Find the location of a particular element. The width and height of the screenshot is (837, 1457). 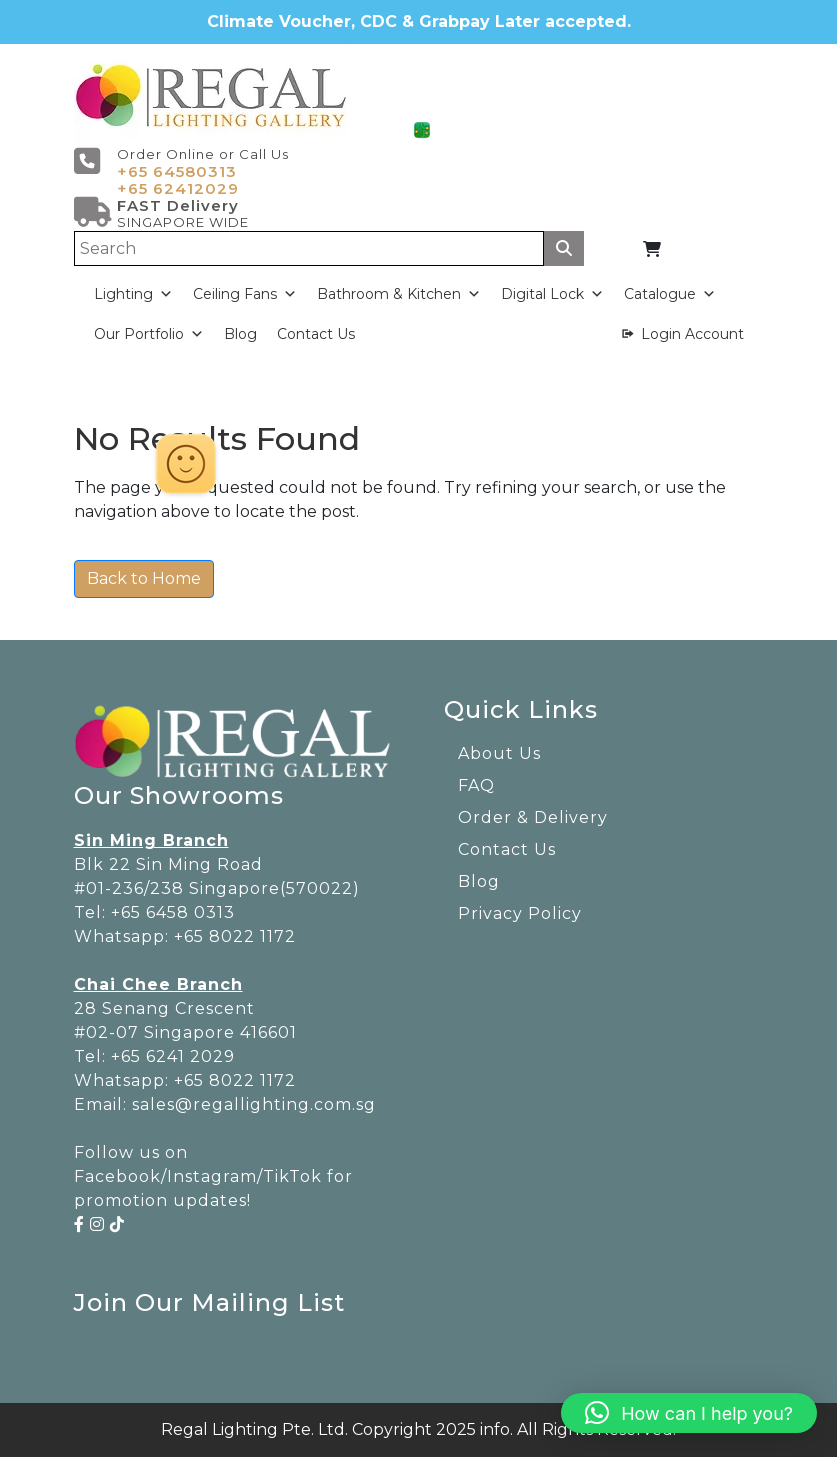

open pcbnew PCB design application is located at coordinates (422, 130).